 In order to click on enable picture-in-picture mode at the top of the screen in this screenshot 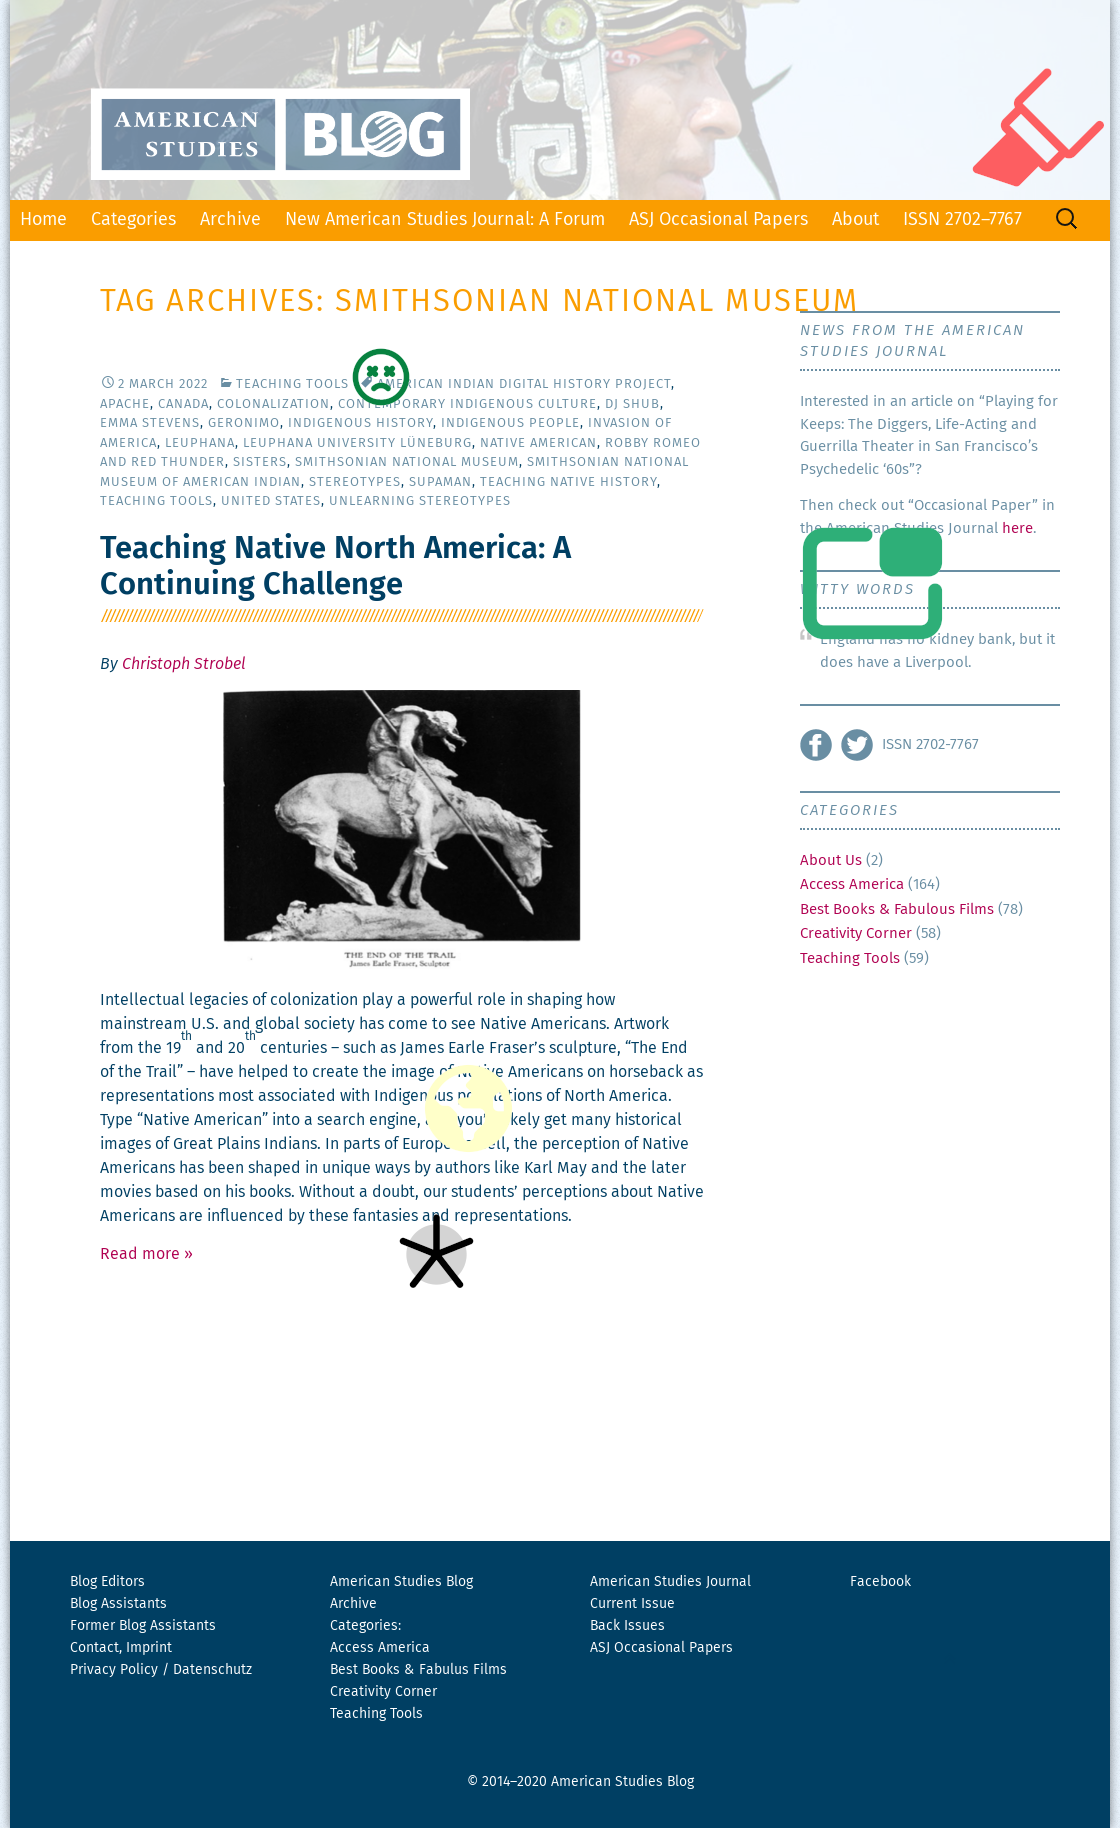, I will do `click(872, 583)`.